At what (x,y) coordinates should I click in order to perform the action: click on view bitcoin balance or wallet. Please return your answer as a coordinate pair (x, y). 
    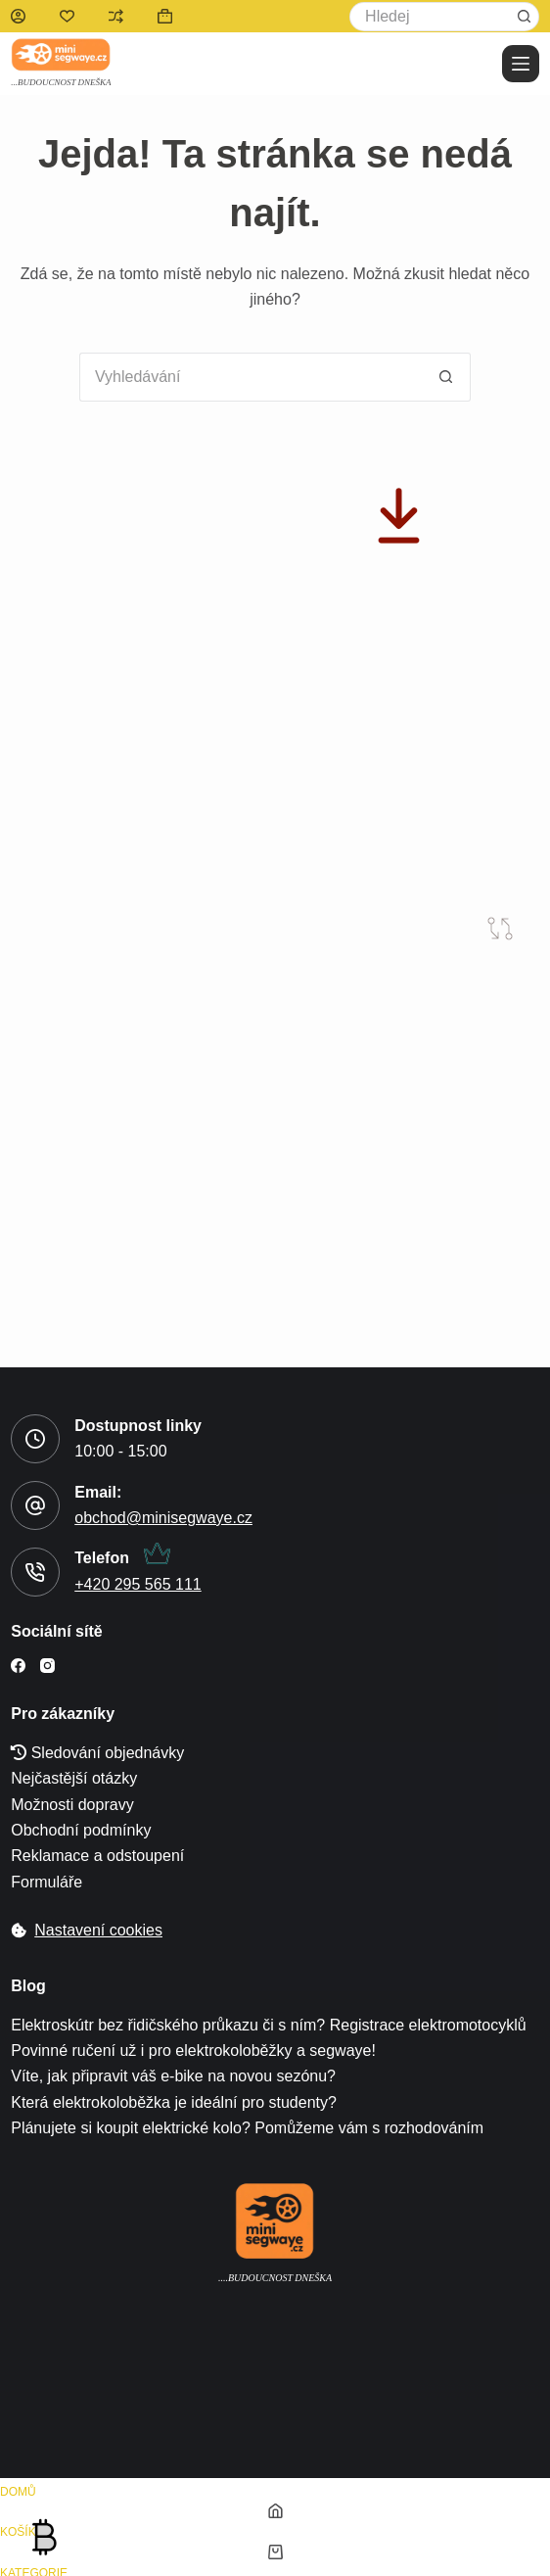
    Looking at the image, I should click on (43, 2538).